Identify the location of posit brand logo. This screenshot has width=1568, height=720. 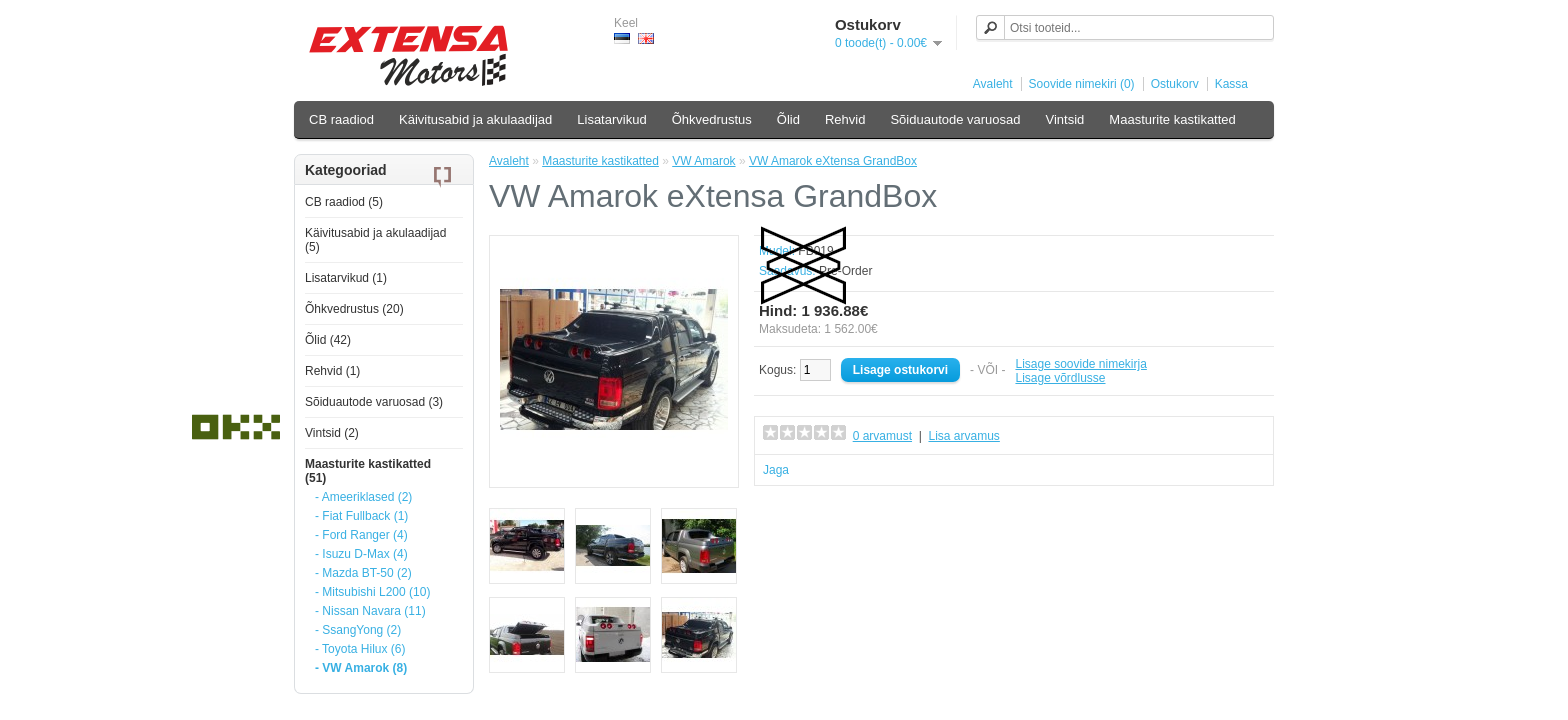
(803, 265).